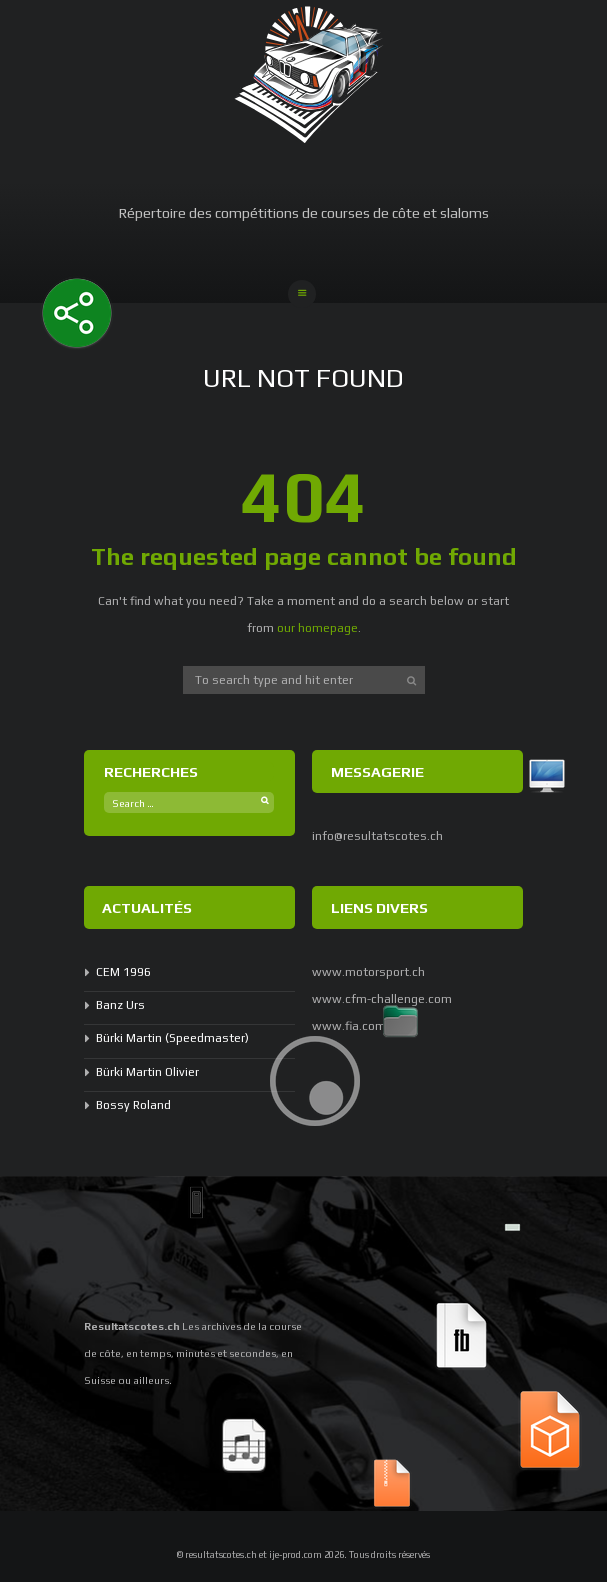  Describe the element at coordinates (550, 1431) in the screenshot. I see `open a blender 3d project file` at that location.